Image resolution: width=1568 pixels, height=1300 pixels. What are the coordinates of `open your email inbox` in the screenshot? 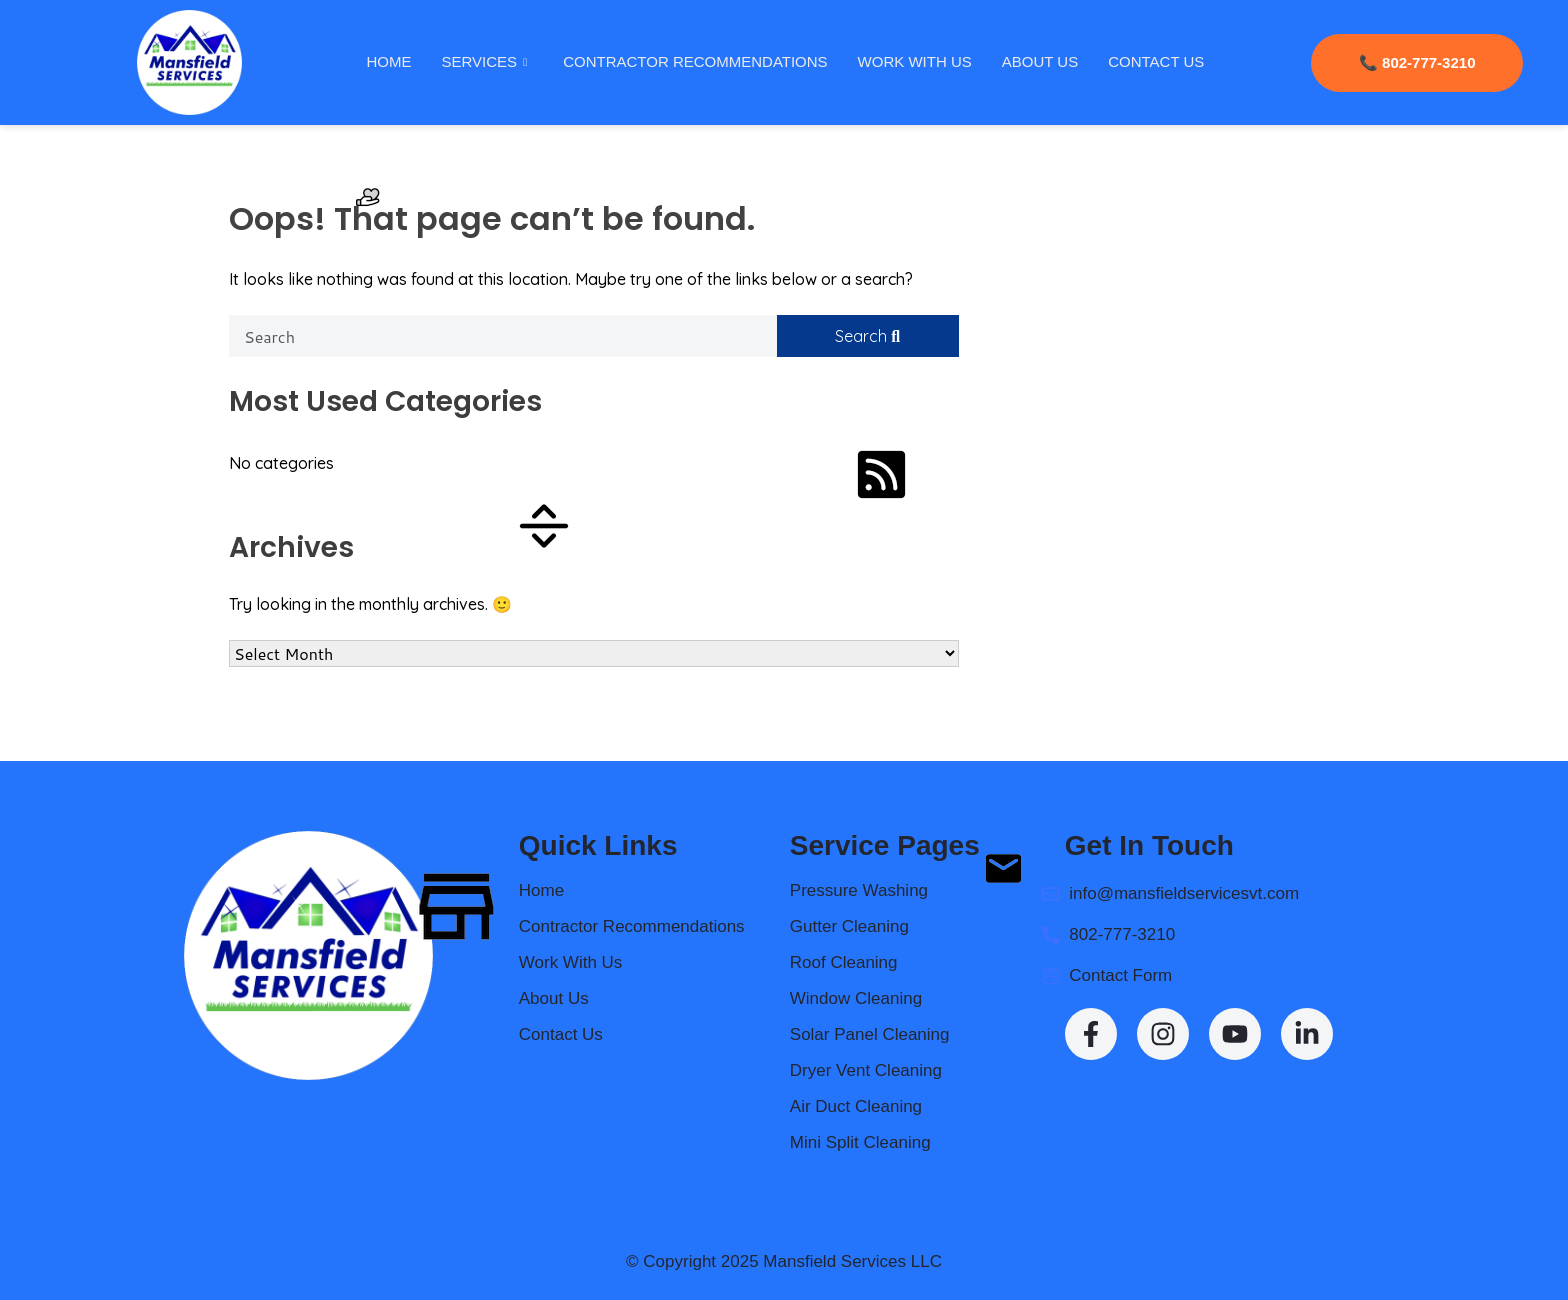 It's located at (1003, 868).